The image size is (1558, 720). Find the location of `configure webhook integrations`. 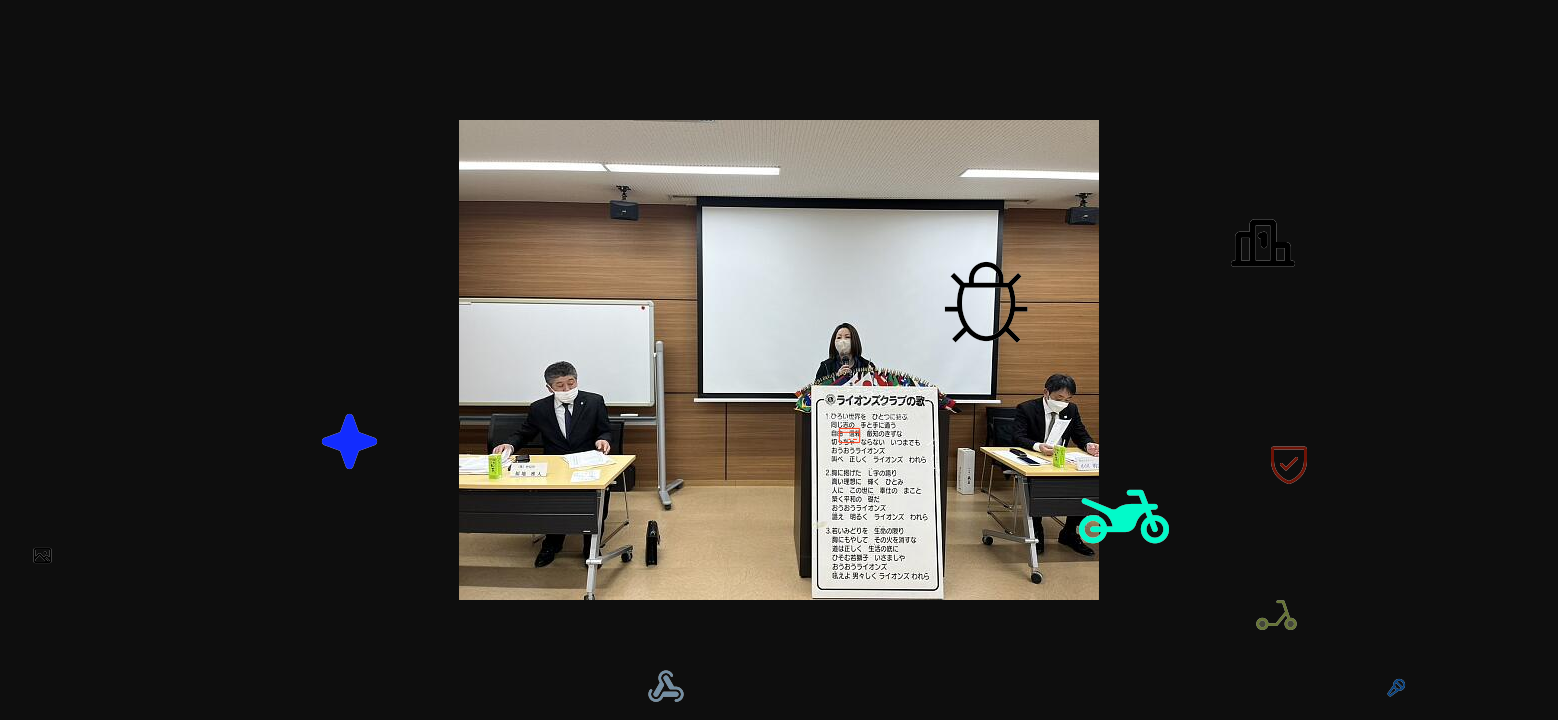

configure webhook integrations is located at coordinates (666, 688).